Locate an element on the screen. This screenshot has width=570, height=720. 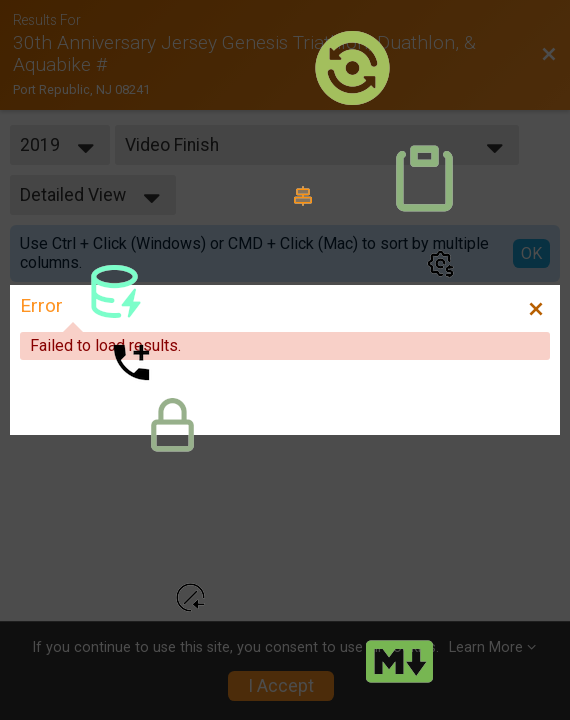
paste copied content from clipboard is located at coordinates (424, 178).